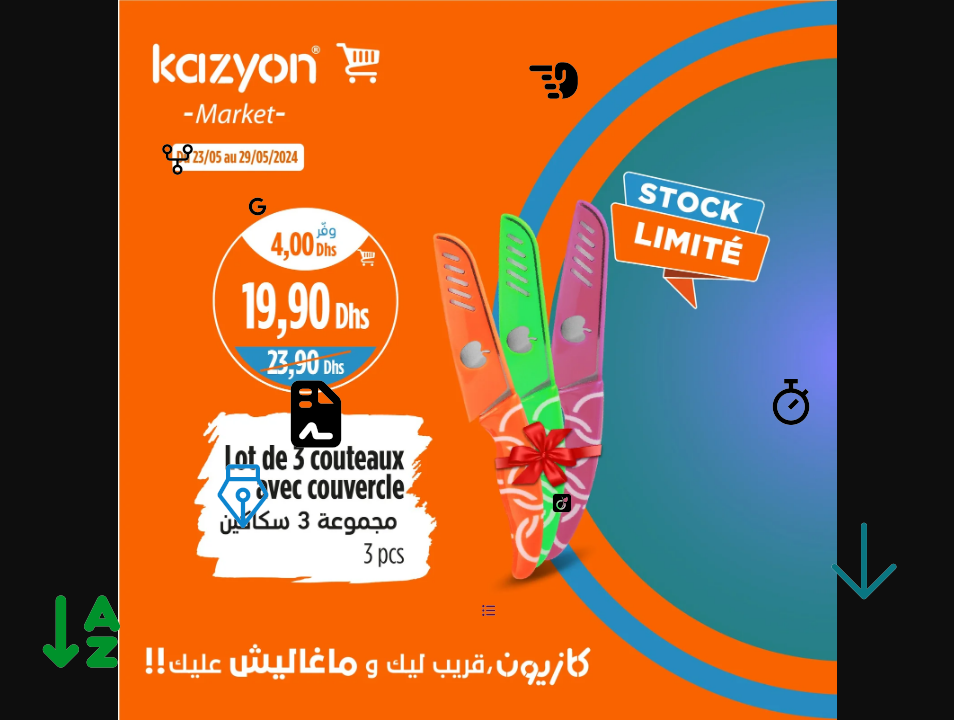  What do you see at coordinates (562, 503) in the screenshot?
I see `open viadeo professional networking app` at bounding box center [562, 503].